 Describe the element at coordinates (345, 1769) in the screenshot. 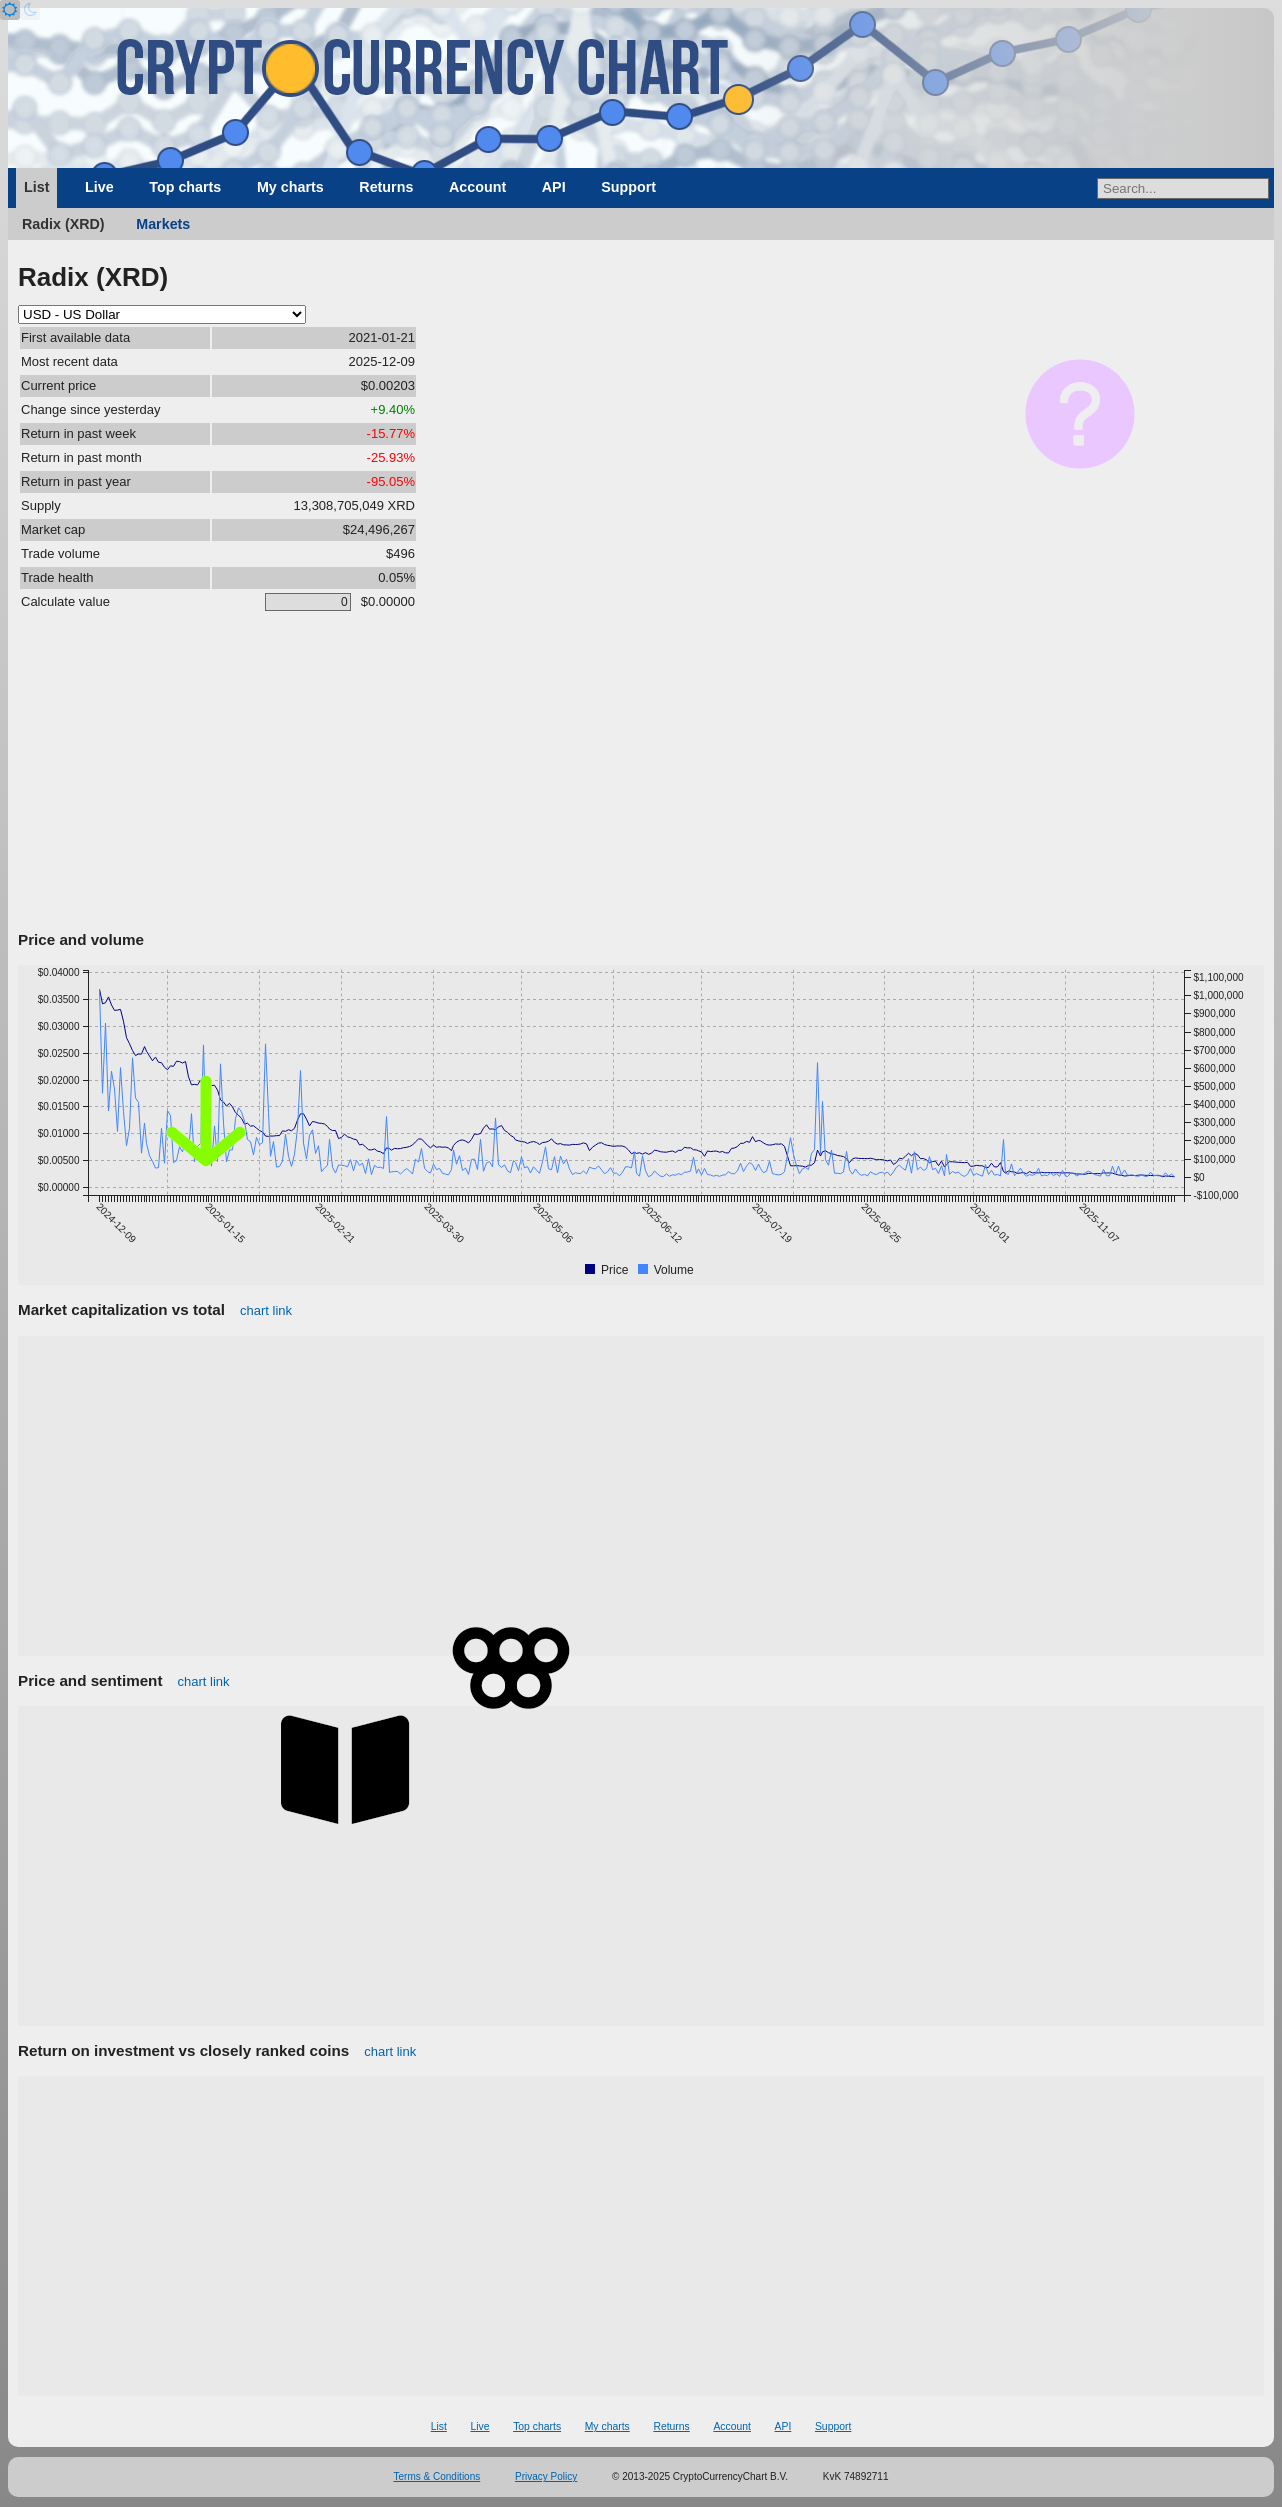

I see `open reading mode or e-reader` at that location.